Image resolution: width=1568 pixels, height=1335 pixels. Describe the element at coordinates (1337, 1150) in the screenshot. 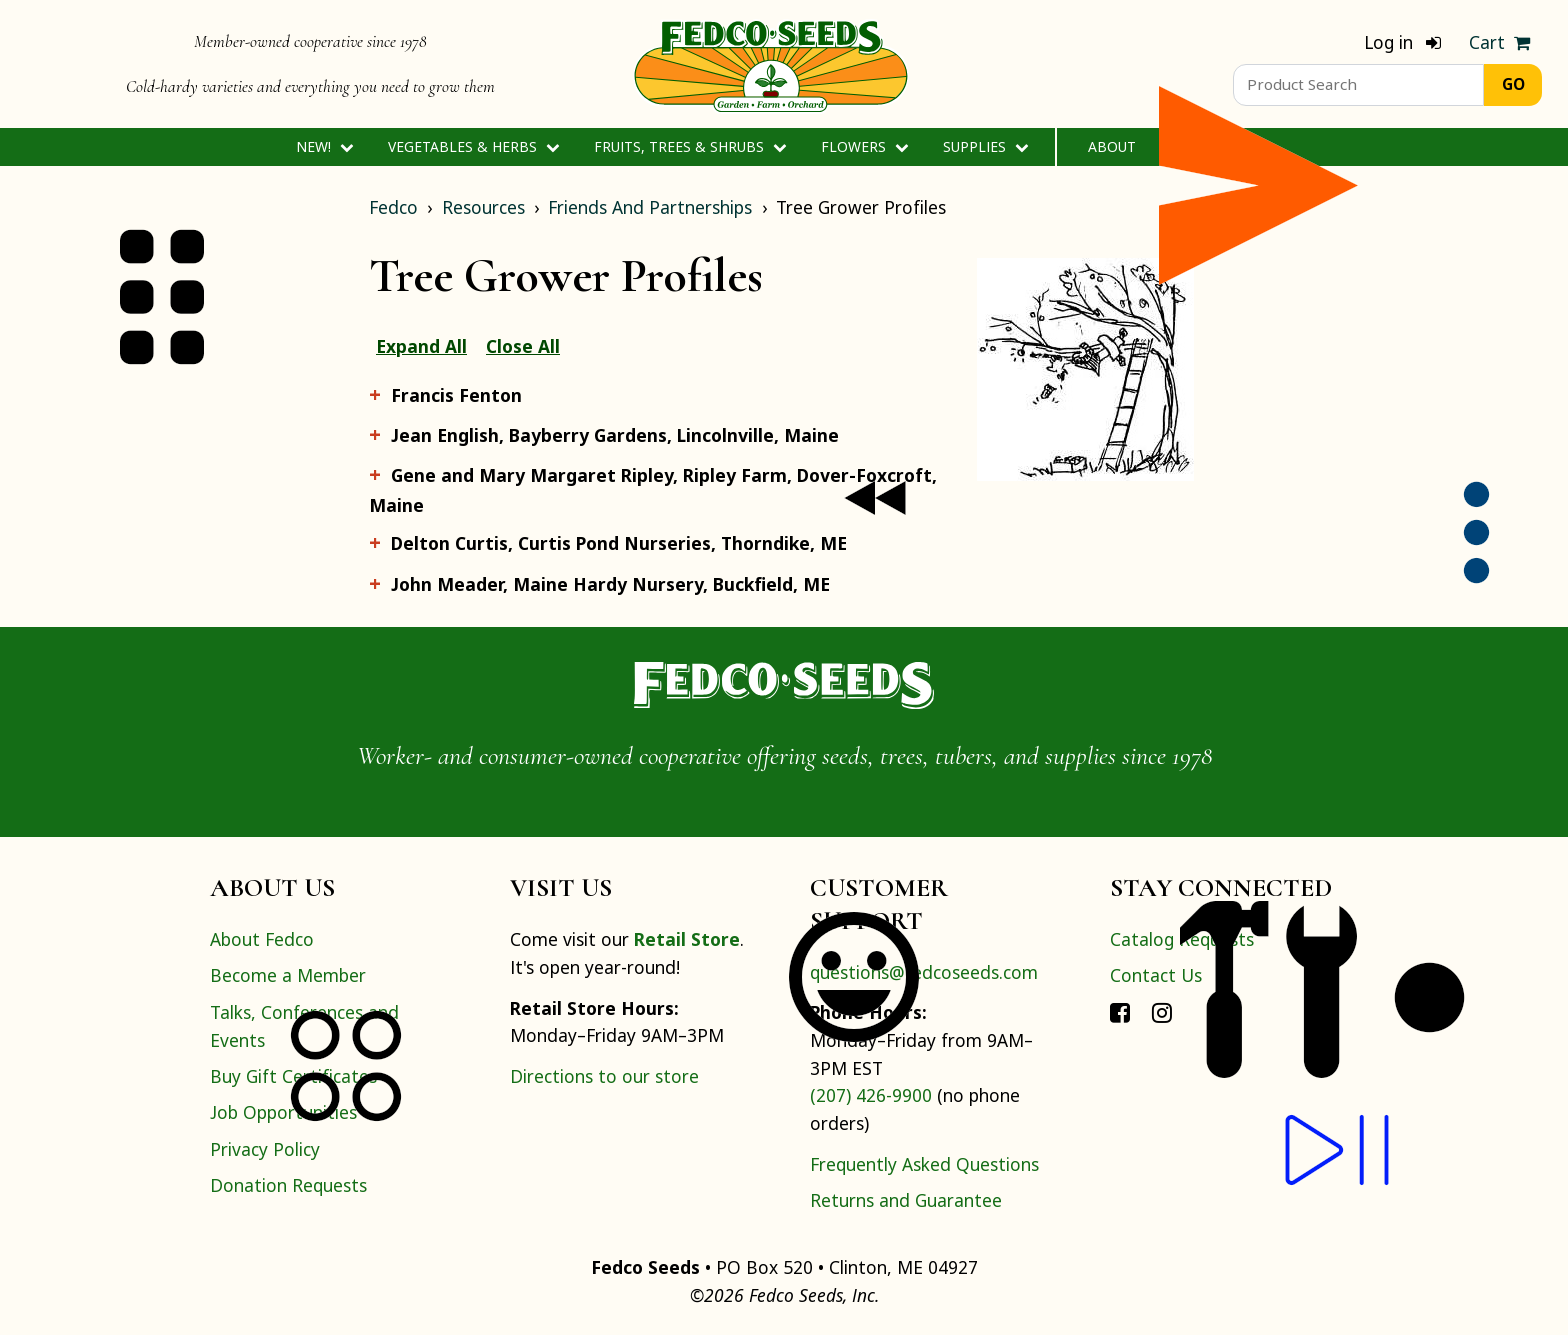

I see `toggle between play and pause states` at that location.